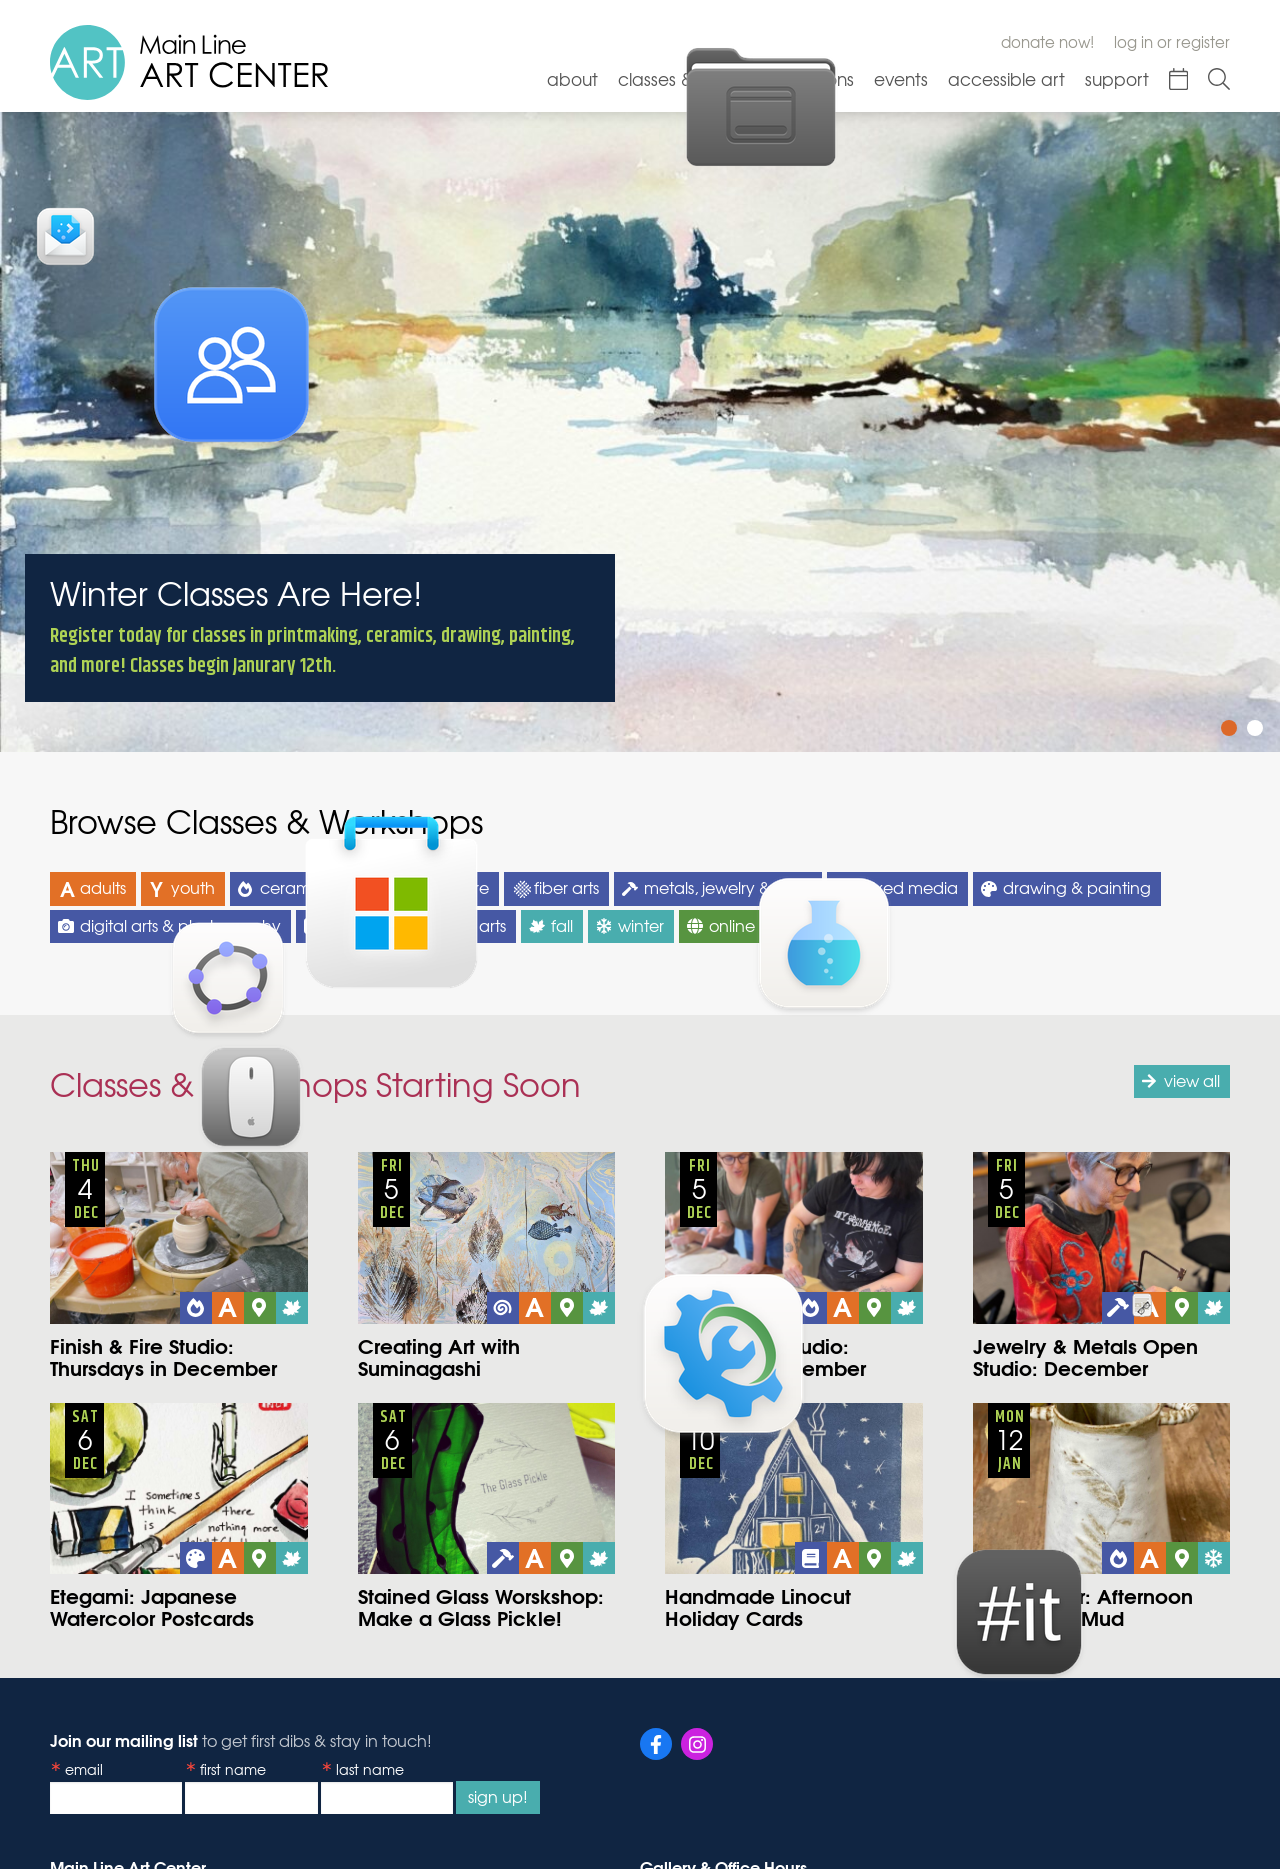  Describe the element at coordinates (231, 367) in the screenshot. I see `manage user accounts and profiles` at that location.